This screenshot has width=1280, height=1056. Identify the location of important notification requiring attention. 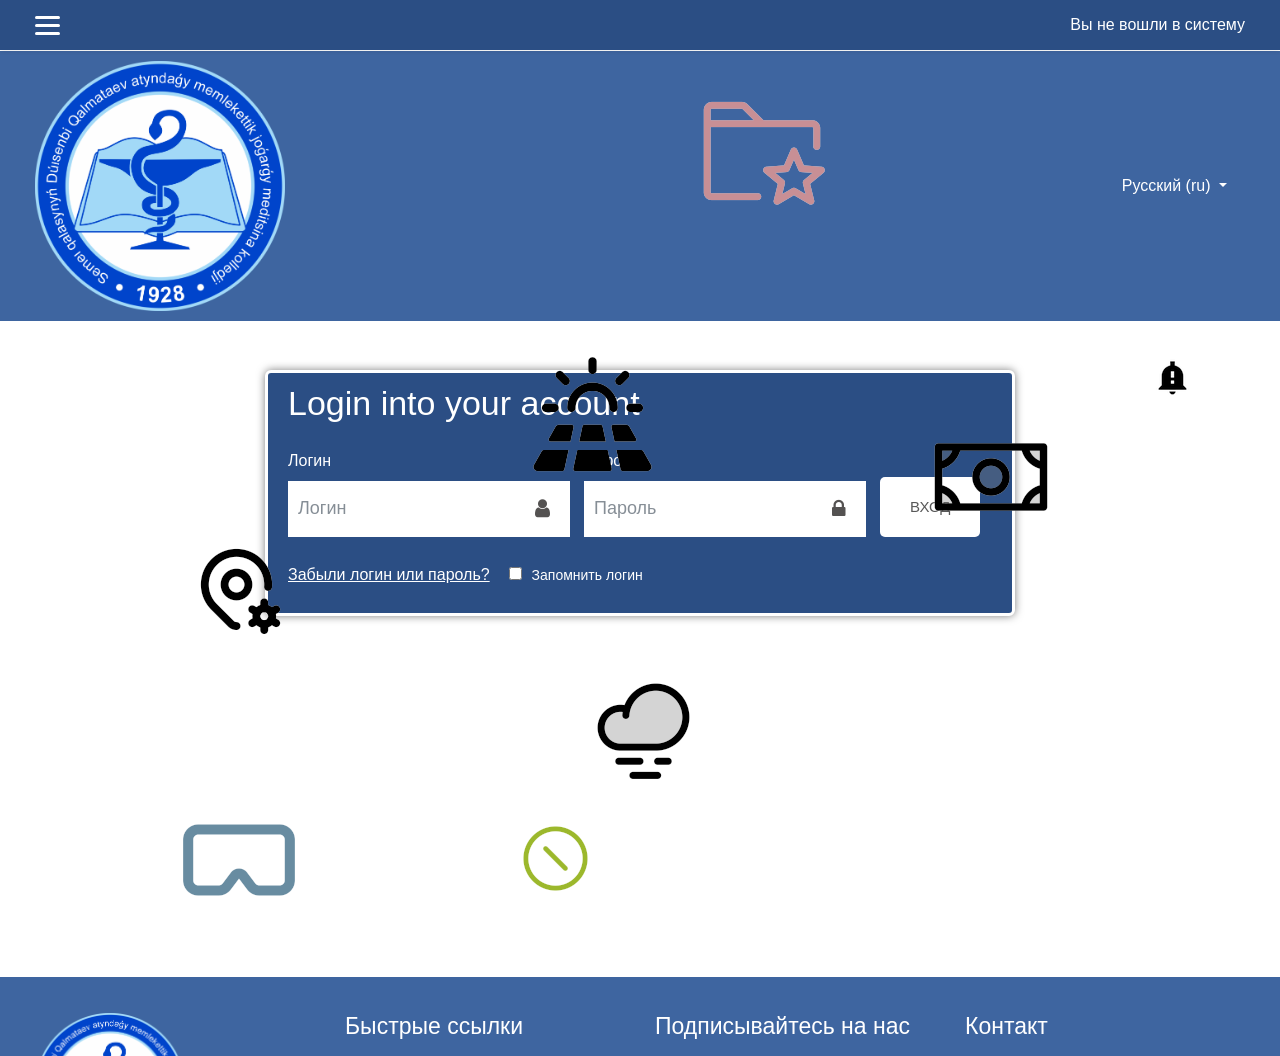
(1172, 377).